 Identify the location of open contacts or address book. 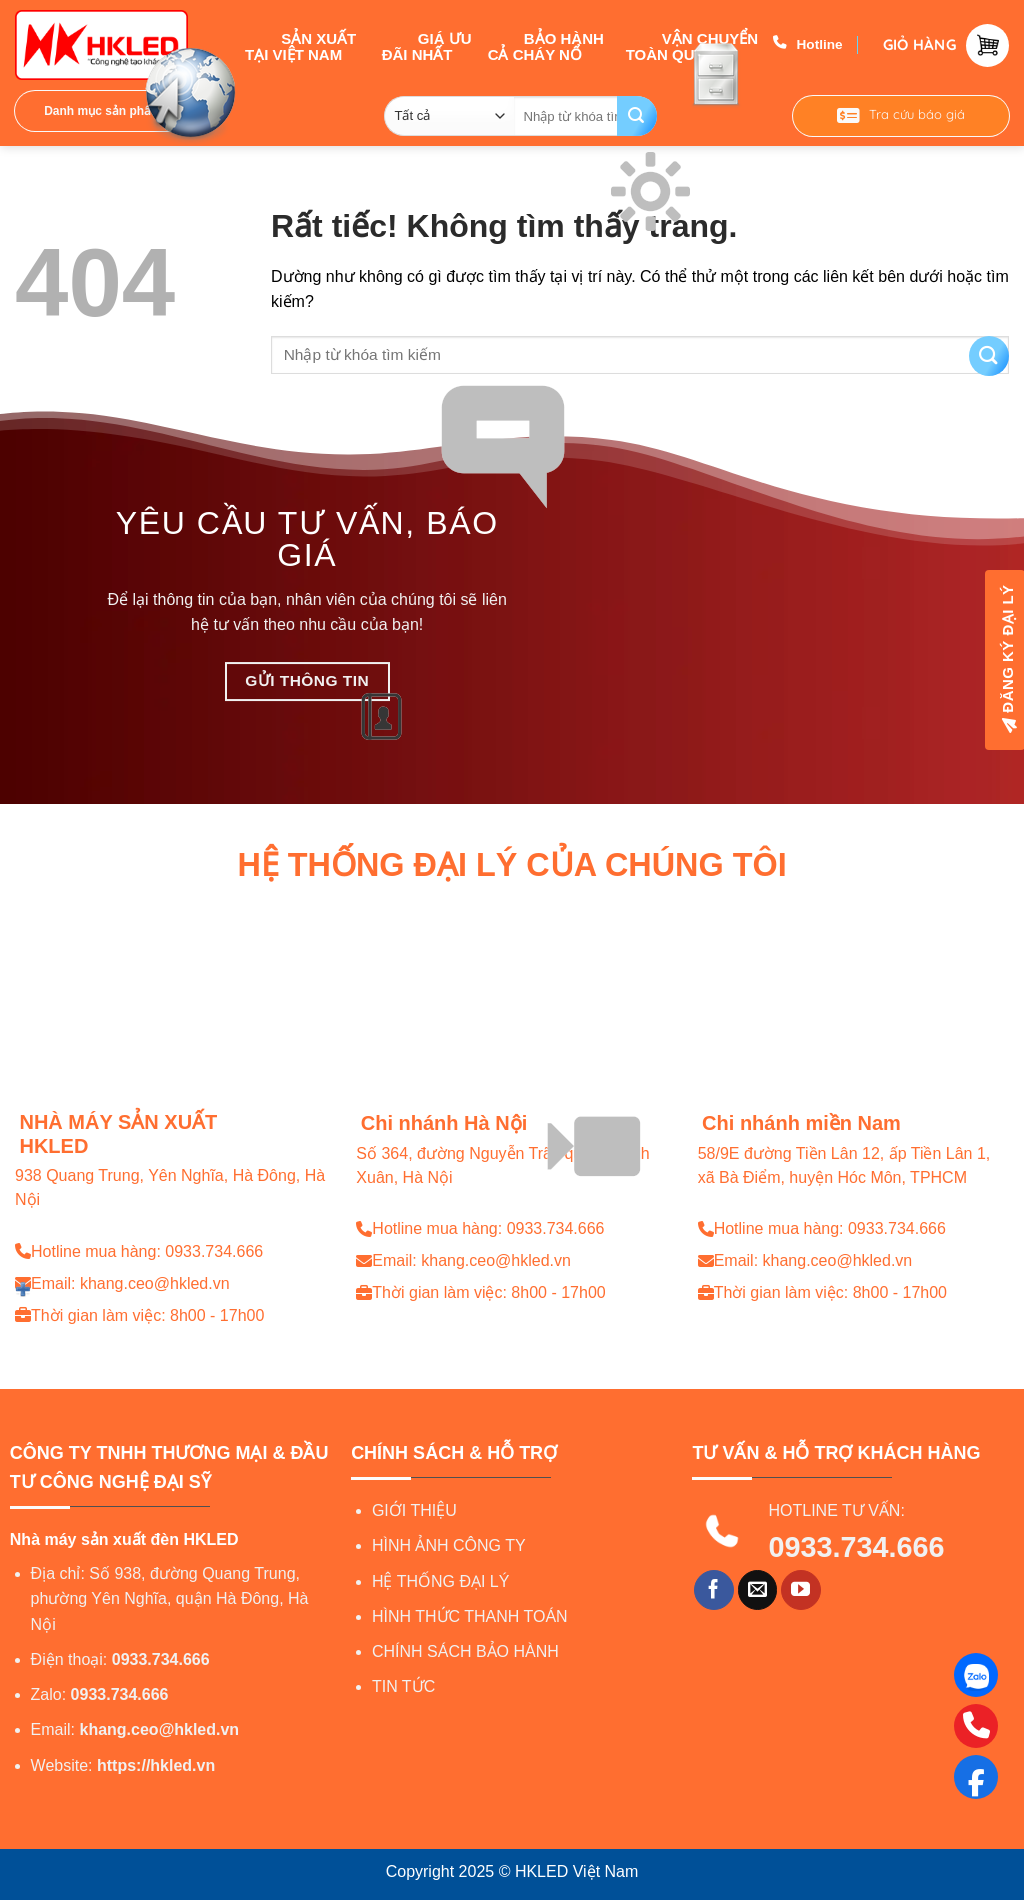
(381, 716).